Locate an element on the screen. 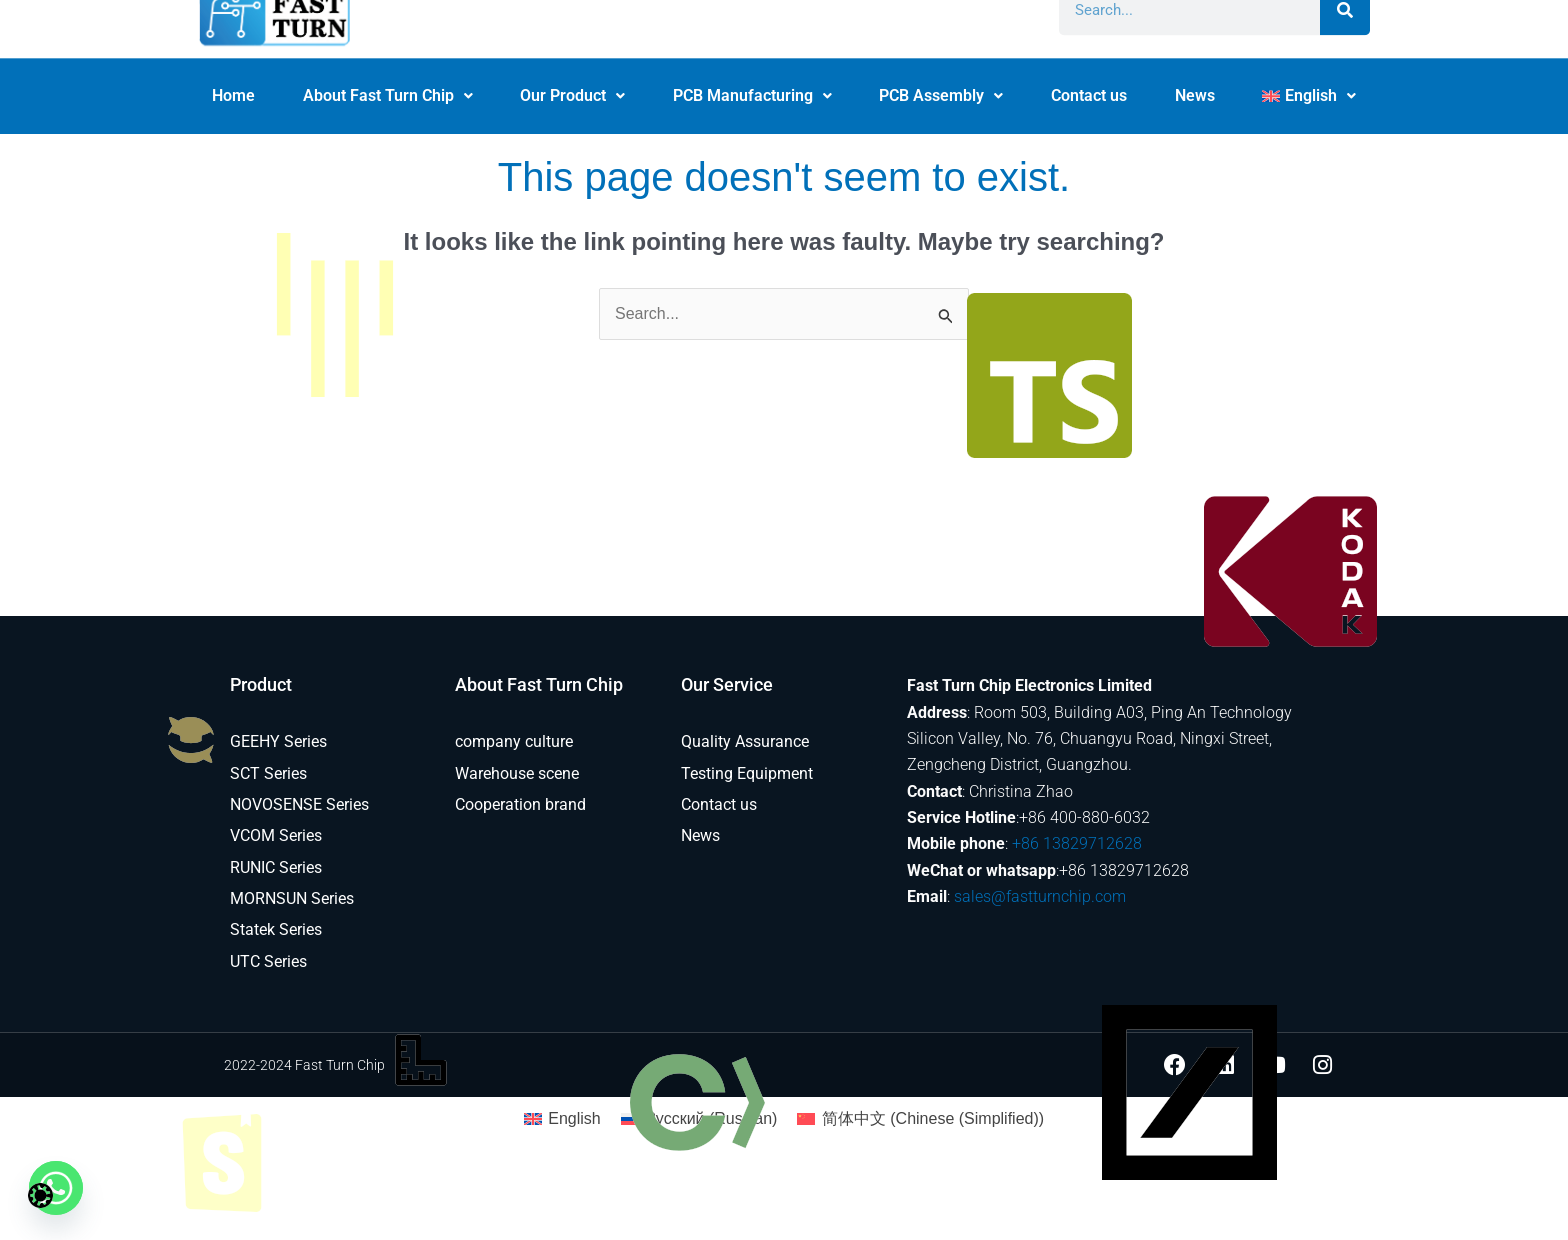 The image size is (1568, 1240). open Storybook component library is located at coordinates (222, 1163).